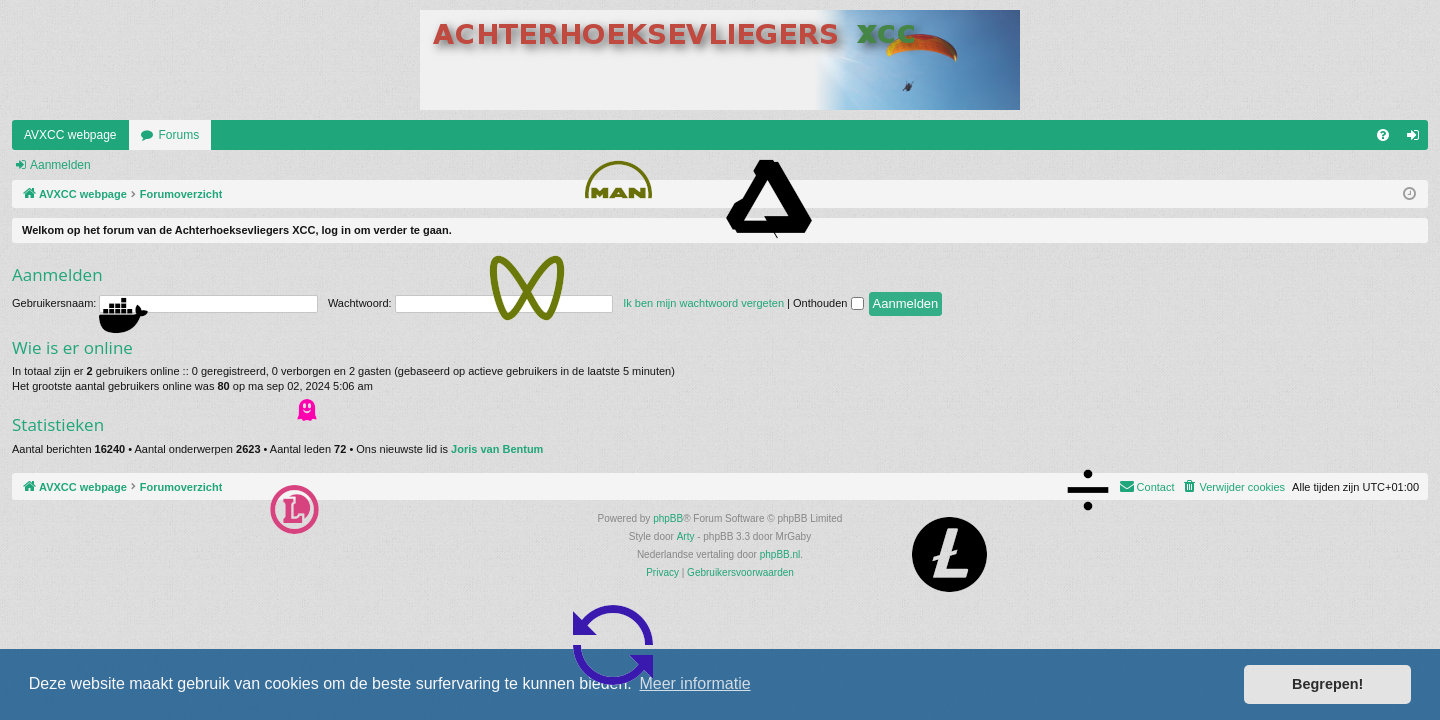 The image size is (1440, 720). What do you see at coordinates (1088, 490) in the screenshot?
I see `perform division calculation` at bounding box center [1088, 490].